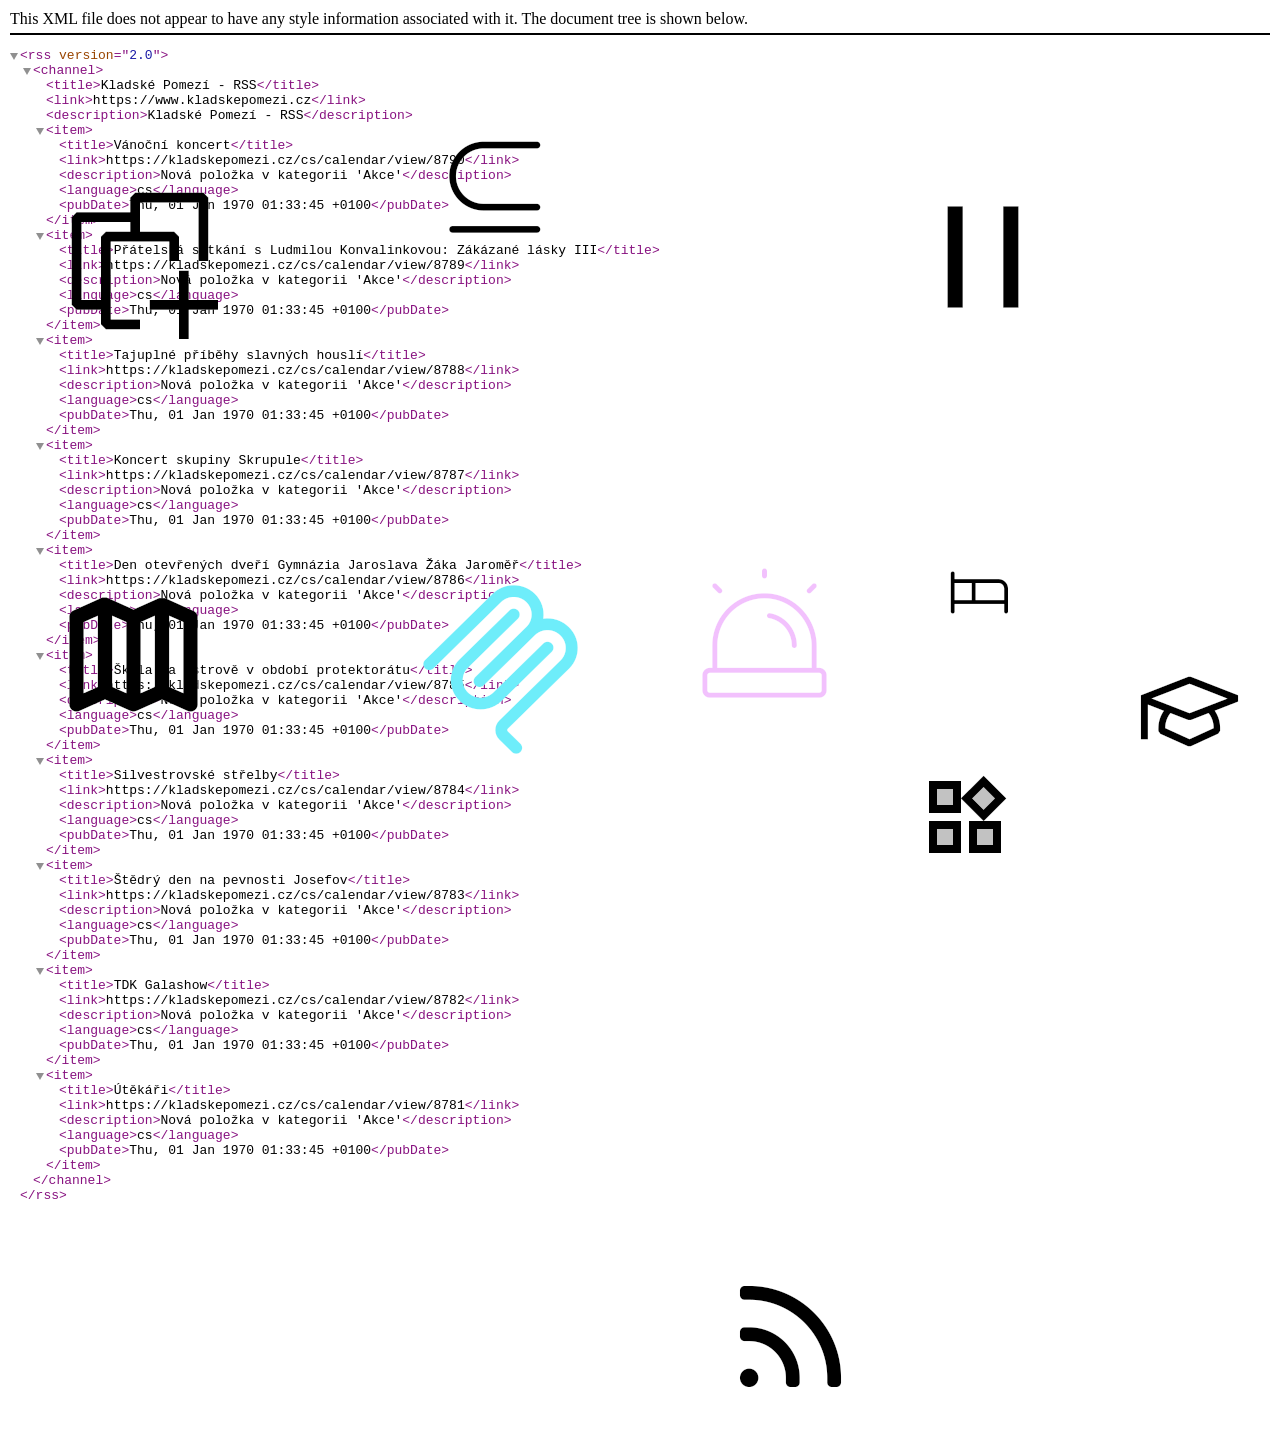 This screenshot has height=1434, width=1280. I want to click on create a new collection, so click(140, 261).